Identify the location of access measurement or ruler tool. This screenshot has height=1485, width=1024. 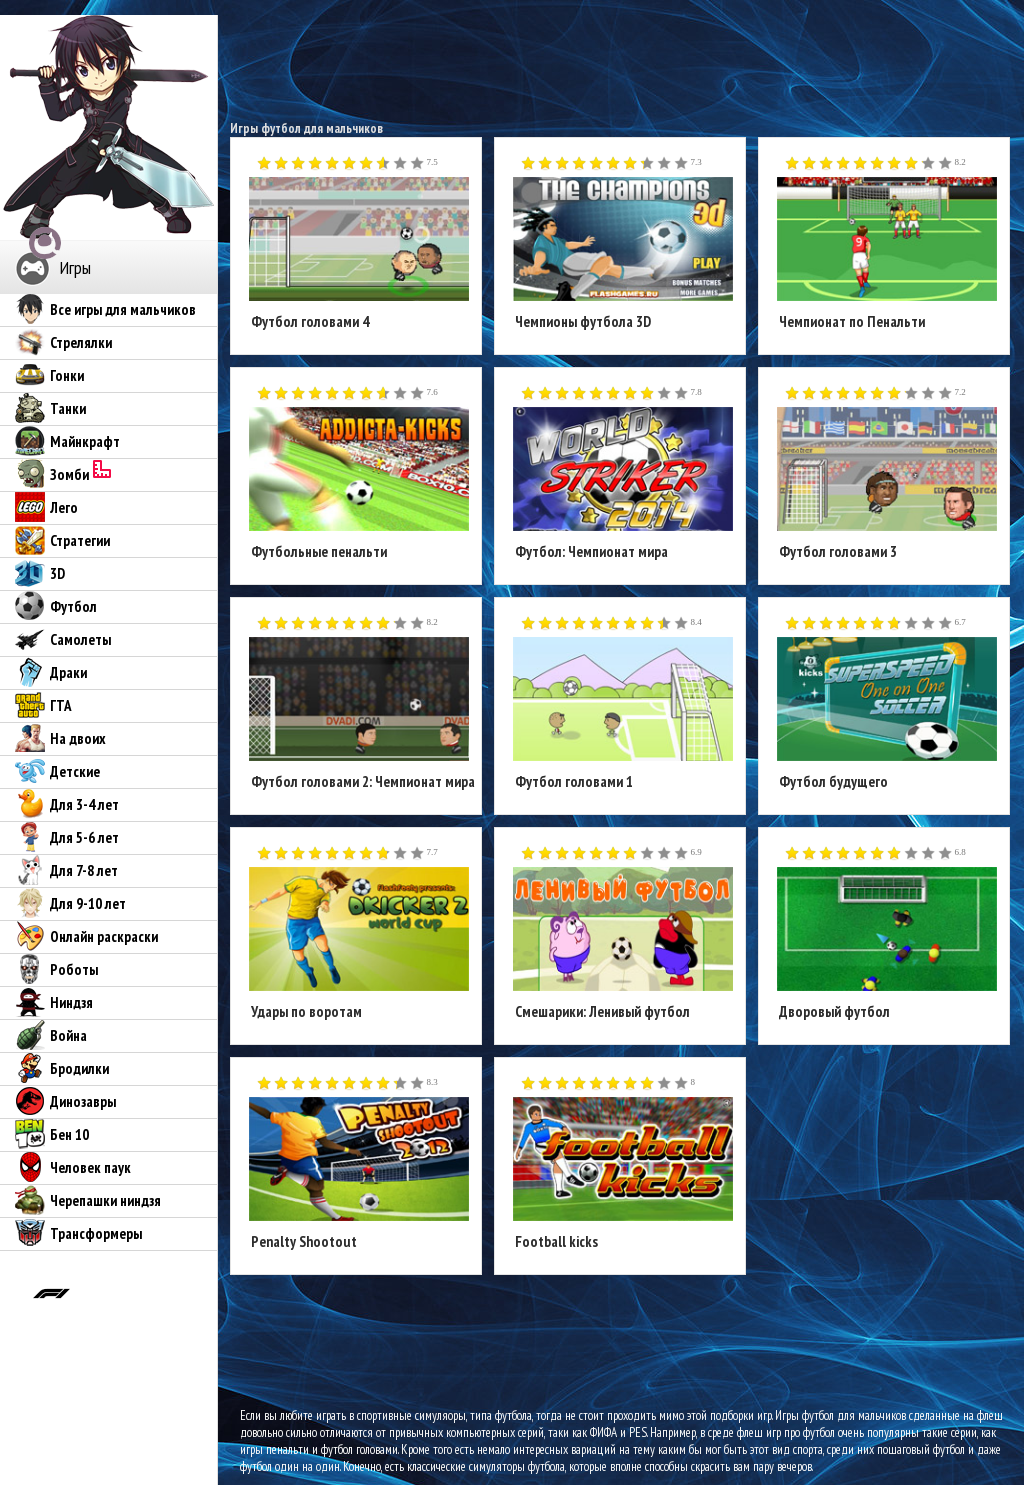
(102, 469).